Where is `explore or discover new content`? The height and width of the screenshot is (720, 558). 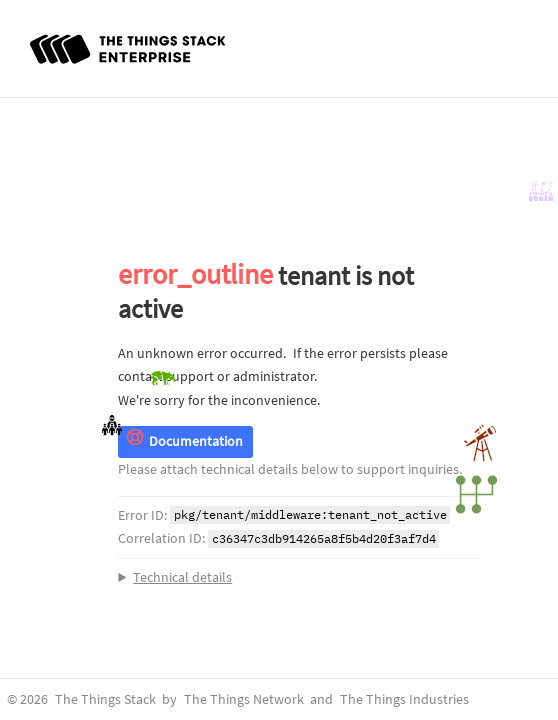 explore or discover new content is located at coordinates (480, 443).